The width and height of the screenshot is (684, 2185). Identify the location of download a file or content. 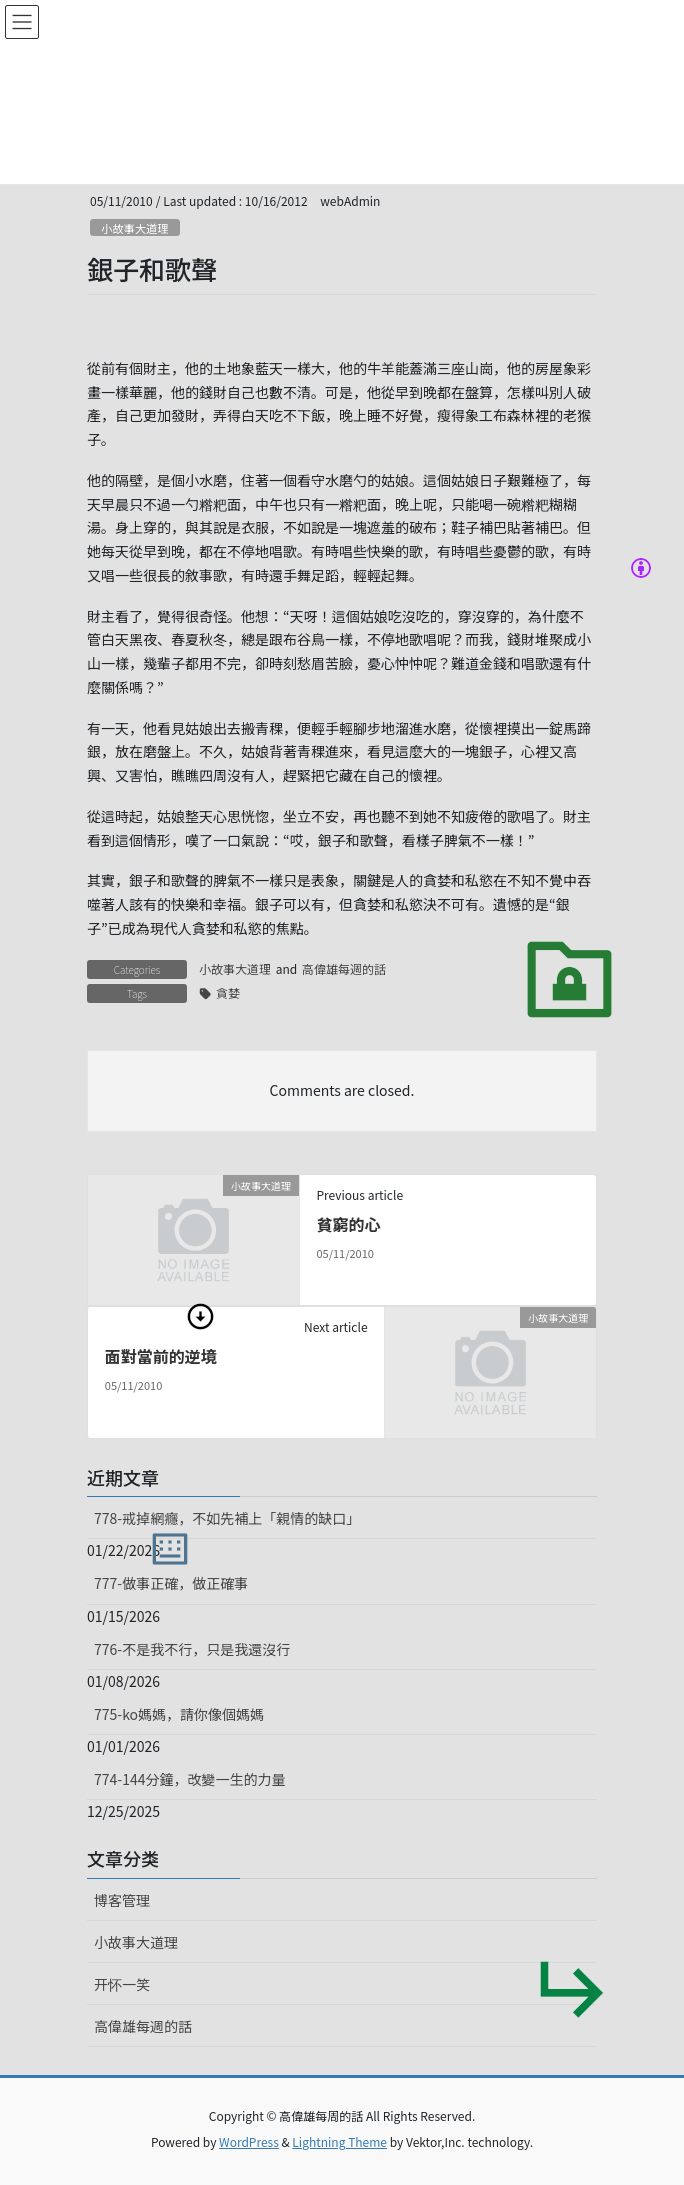
(200, 1316).